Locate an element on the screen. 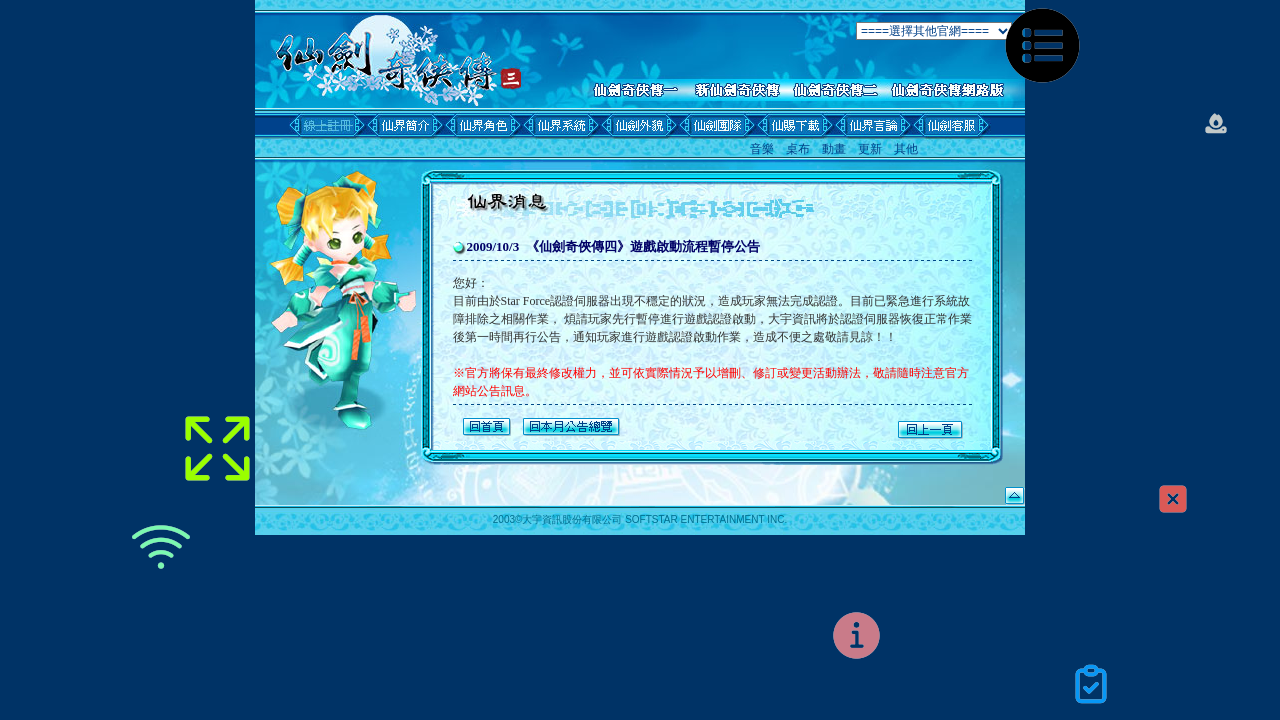  view list or menu options is located at coordinates (1042, 45).